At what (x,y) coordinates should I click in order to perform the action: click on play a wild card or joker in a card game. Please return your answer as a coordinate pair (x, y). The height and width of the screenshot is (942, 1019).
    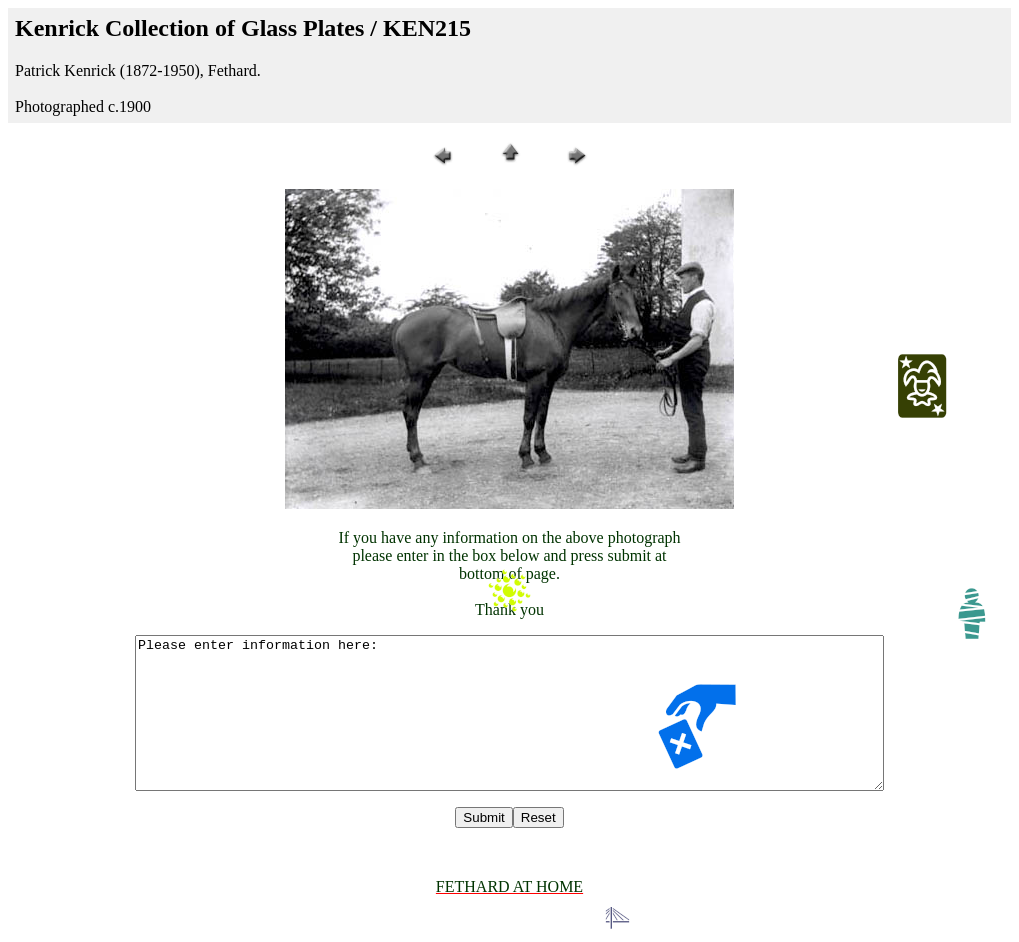
    Looking at the image, I should click on (922, 386).